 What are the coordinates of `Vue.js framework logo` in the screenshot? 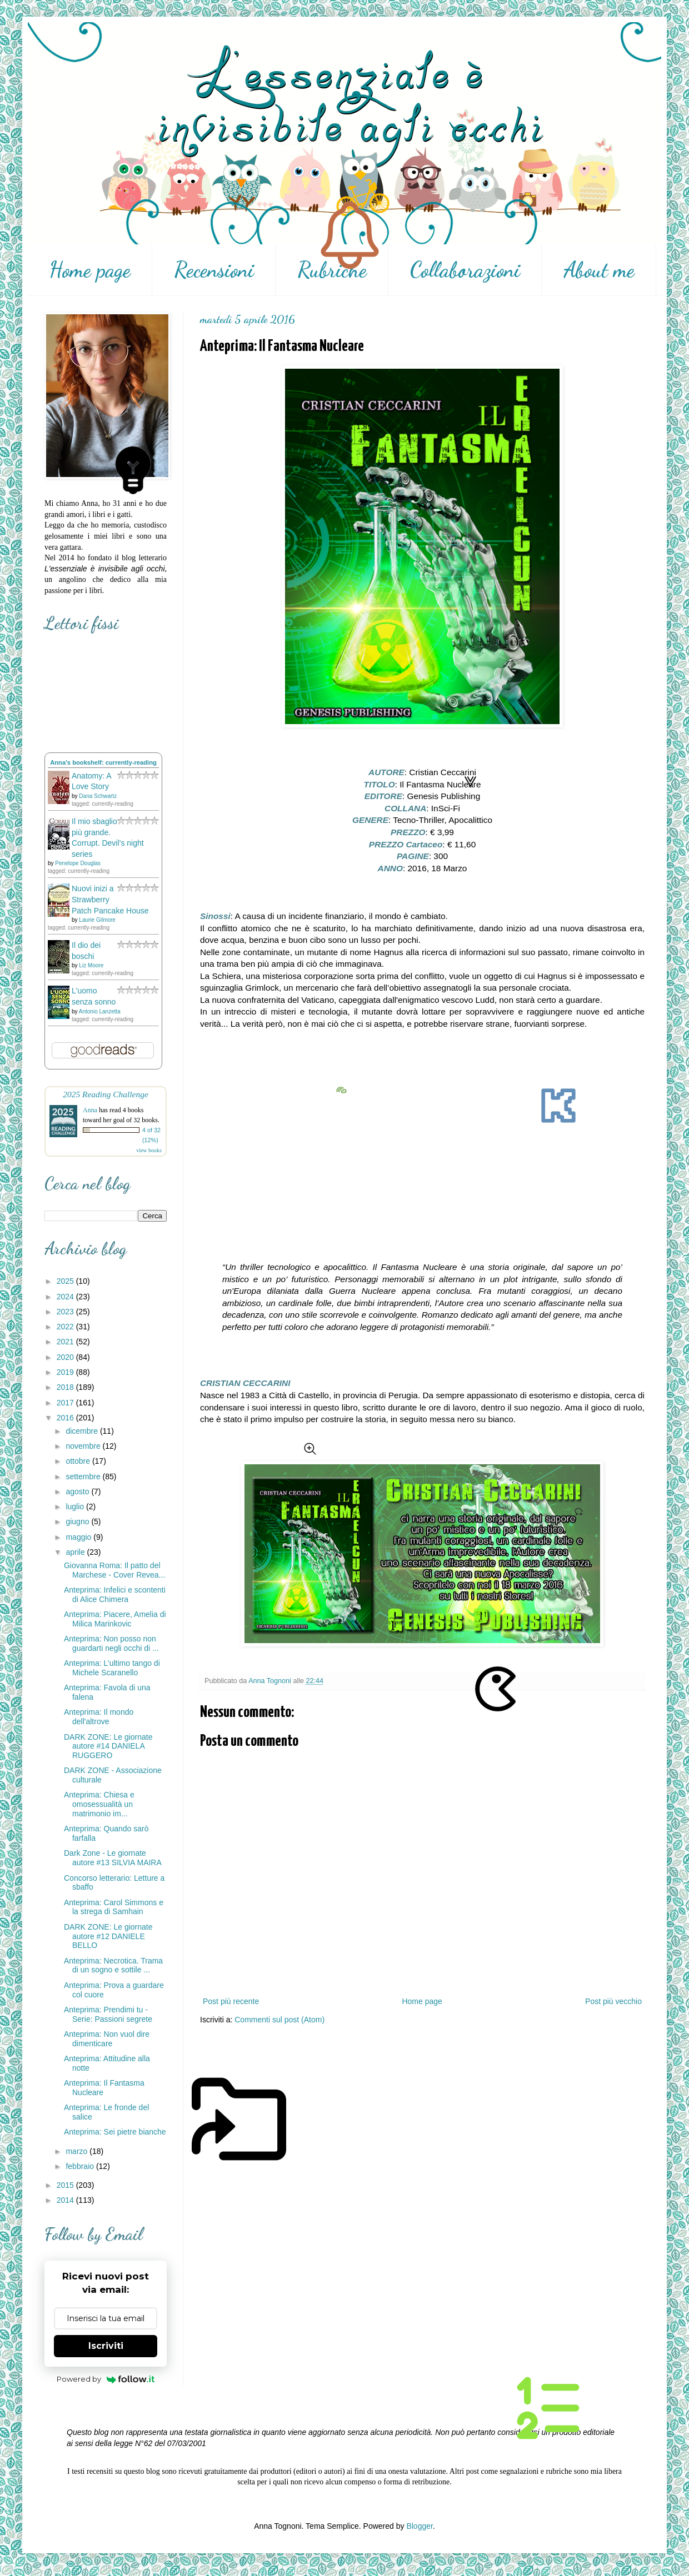 It's located at (470, 781).